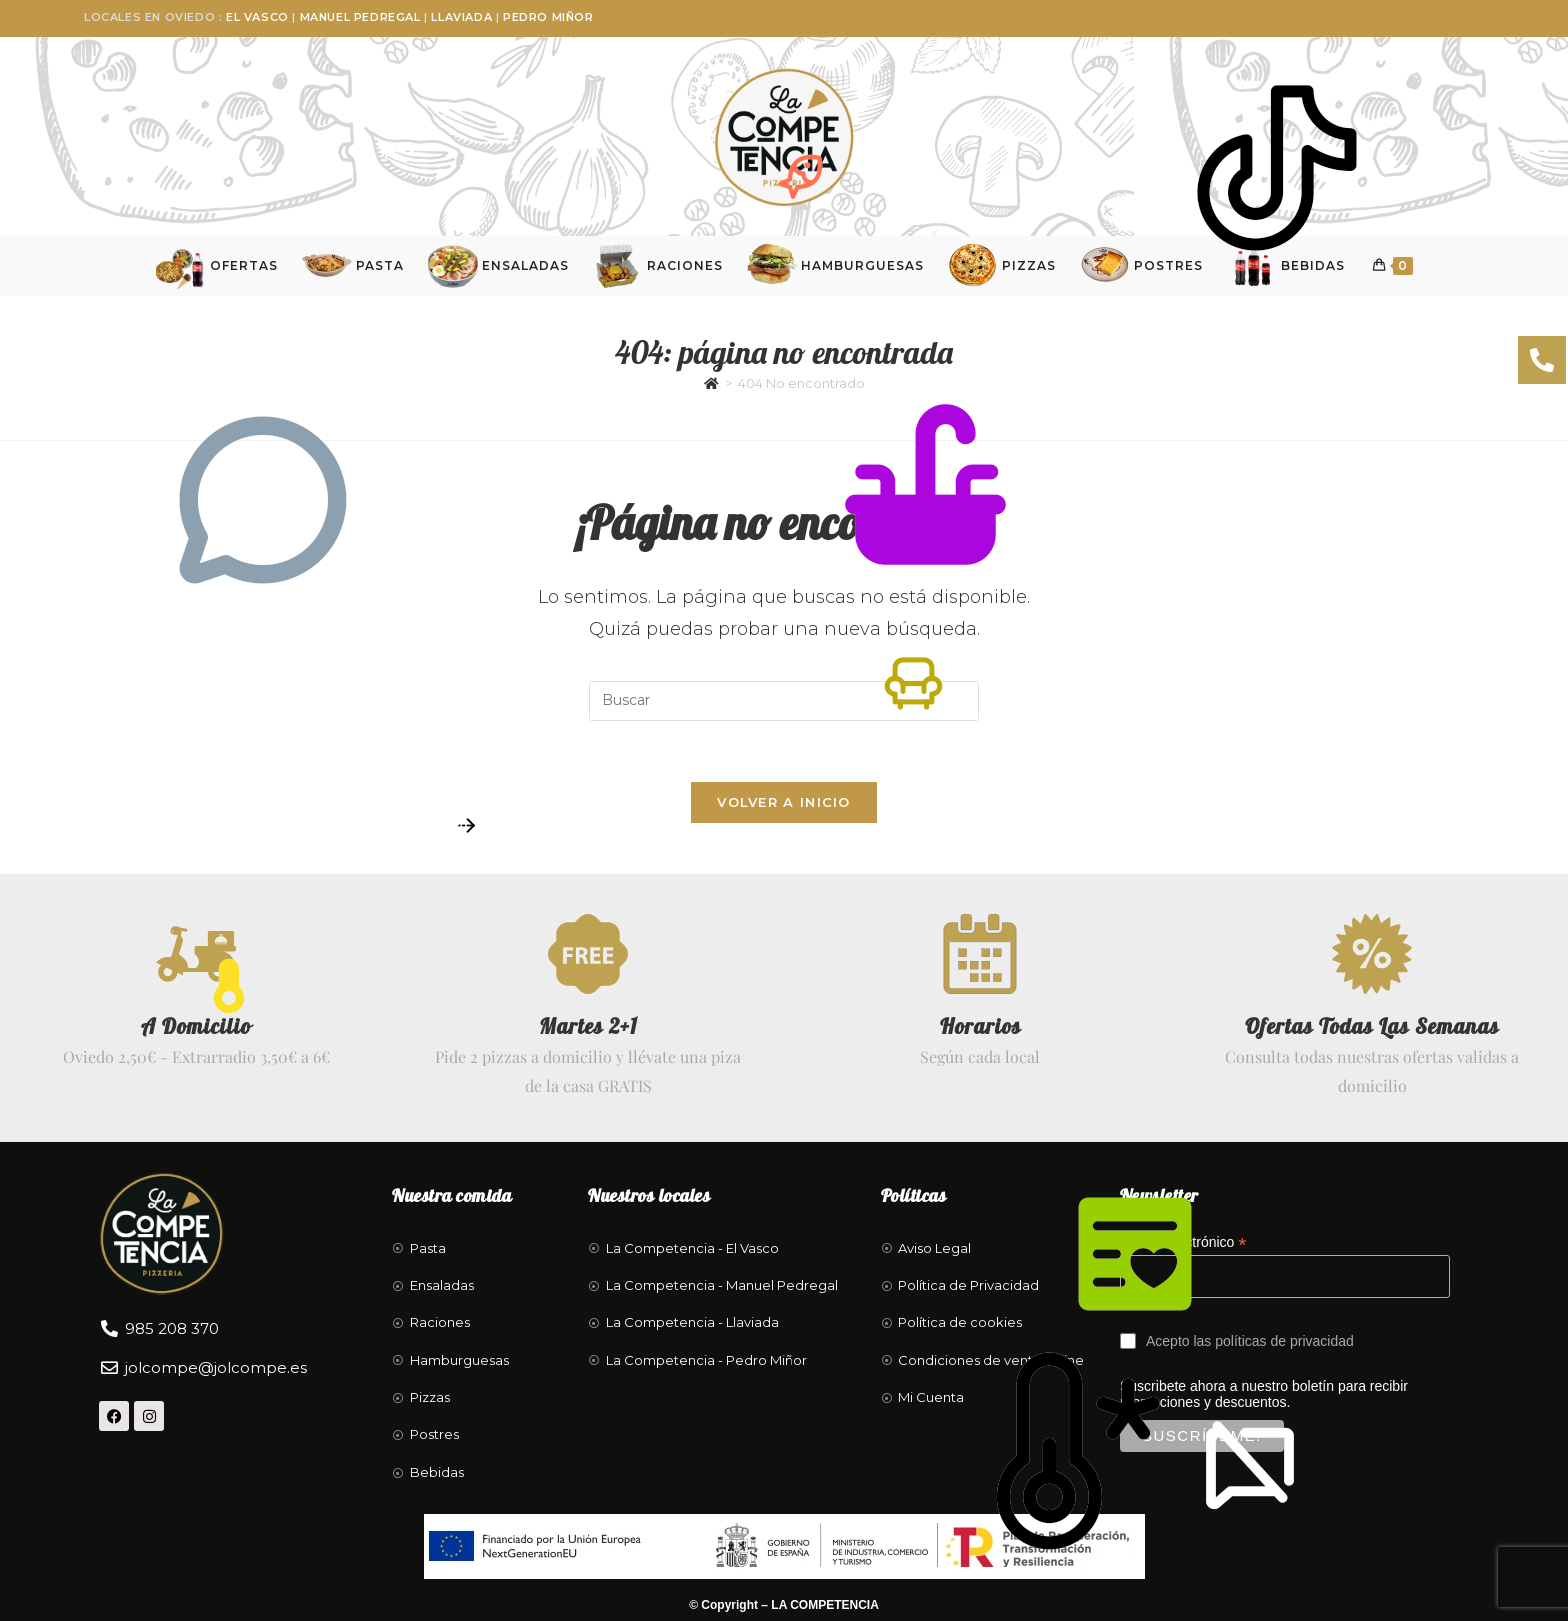  I want to click on indicates low temperature or cold conditions, so click(1056, 1451).